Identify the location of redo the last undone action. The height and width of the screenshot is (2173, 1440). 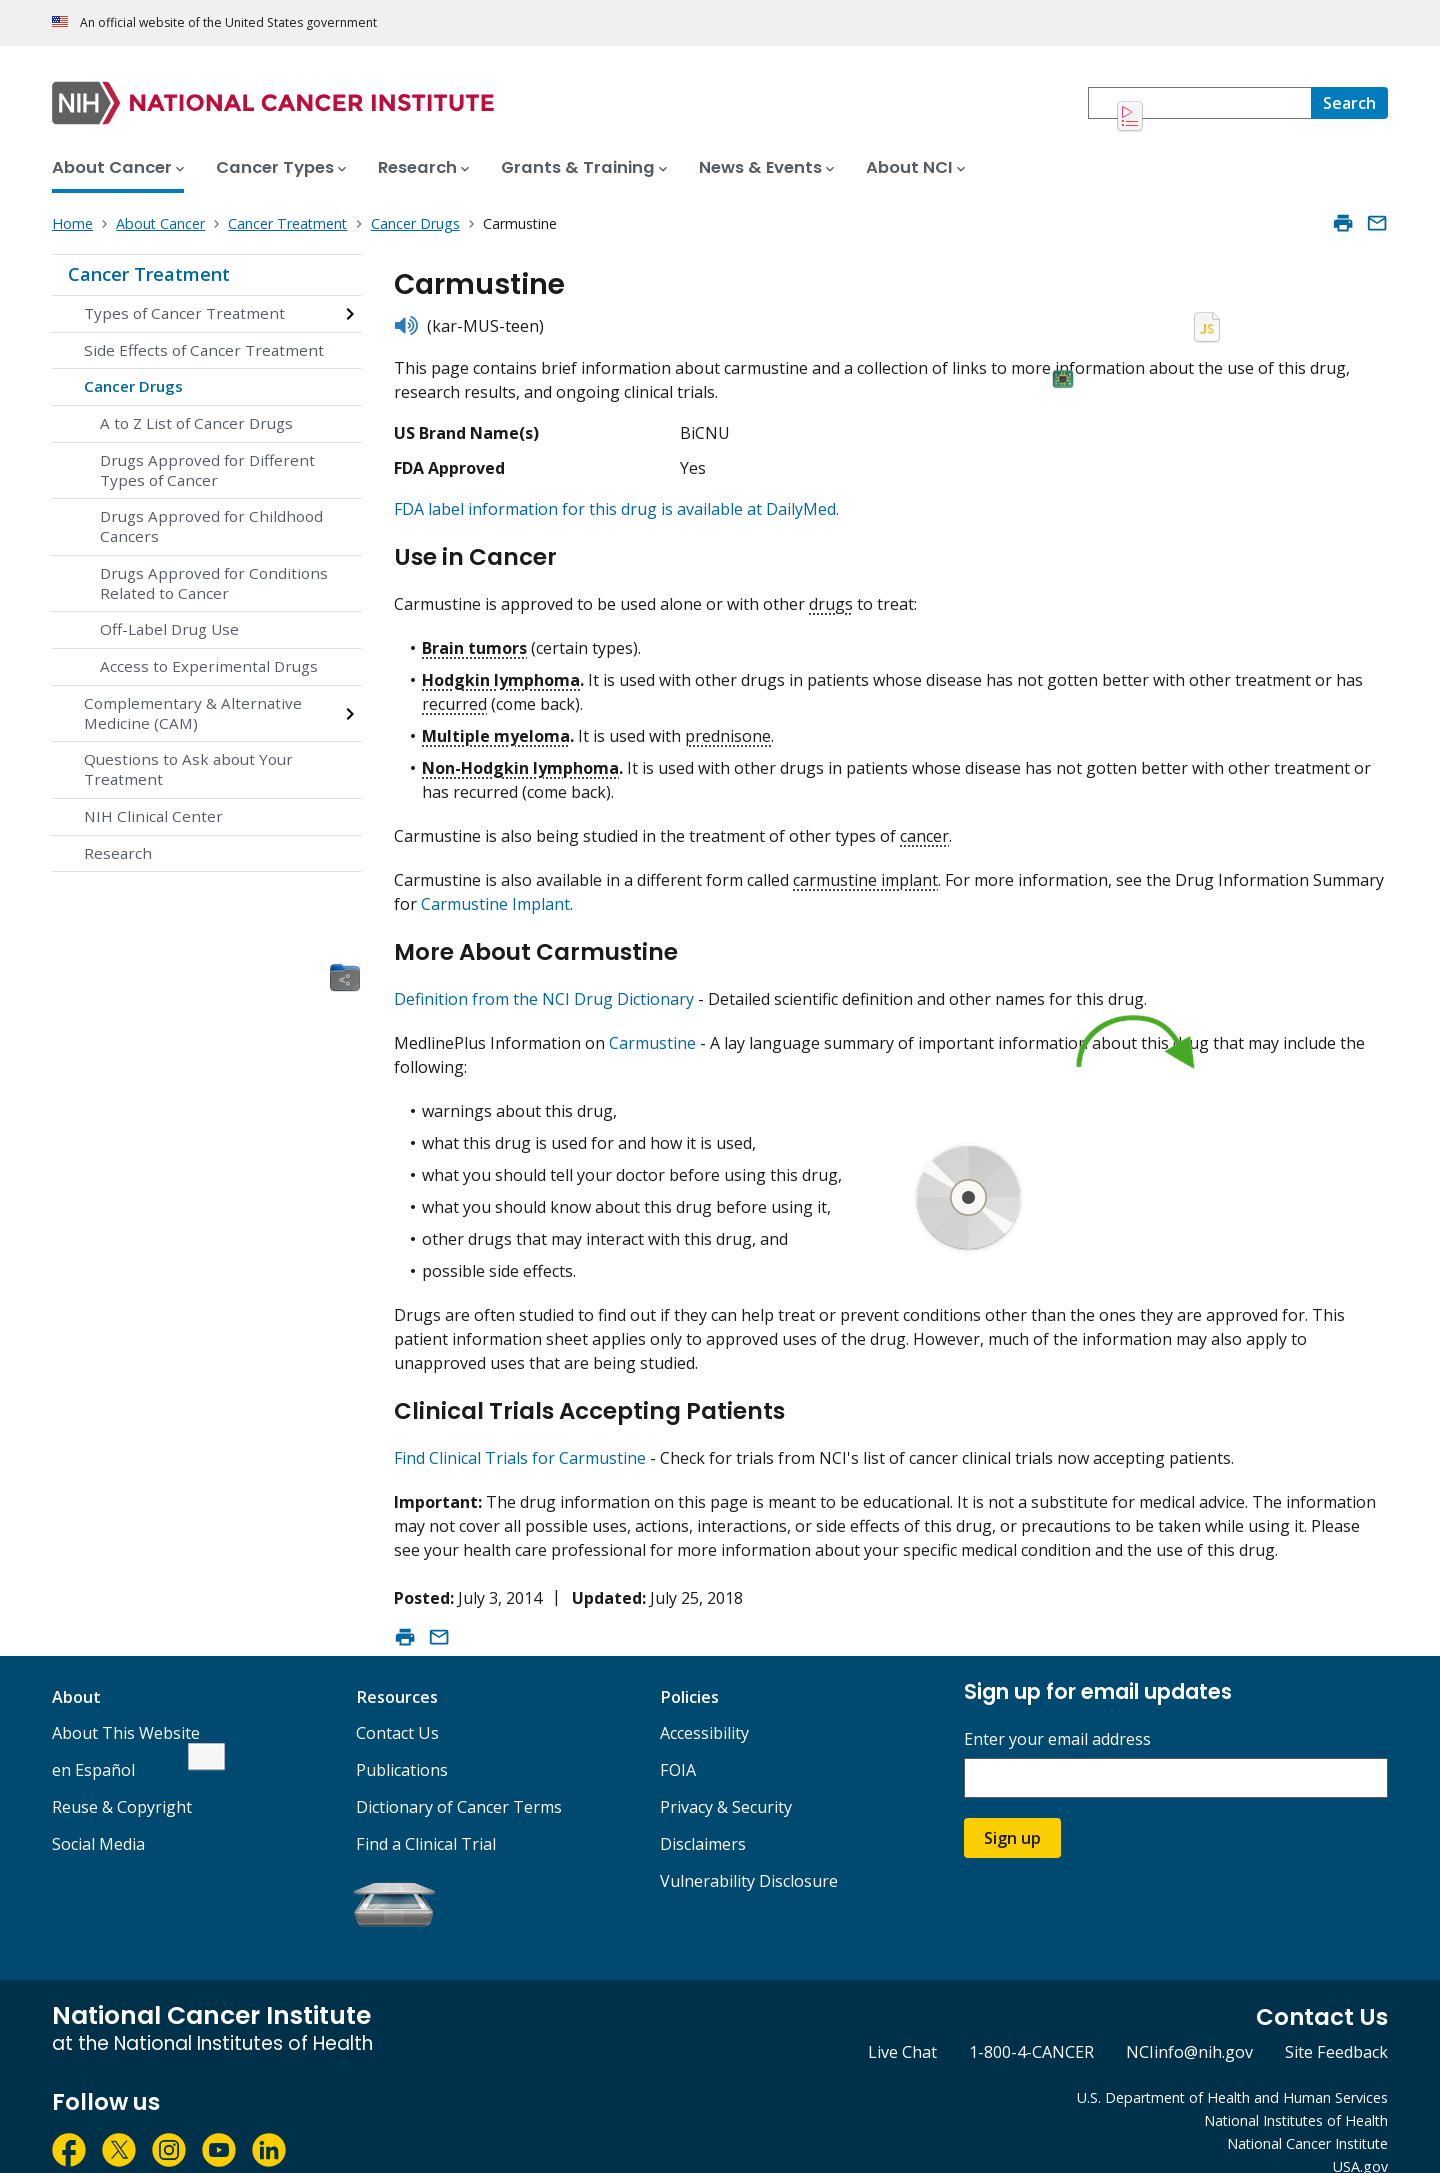
(1136, 1041).